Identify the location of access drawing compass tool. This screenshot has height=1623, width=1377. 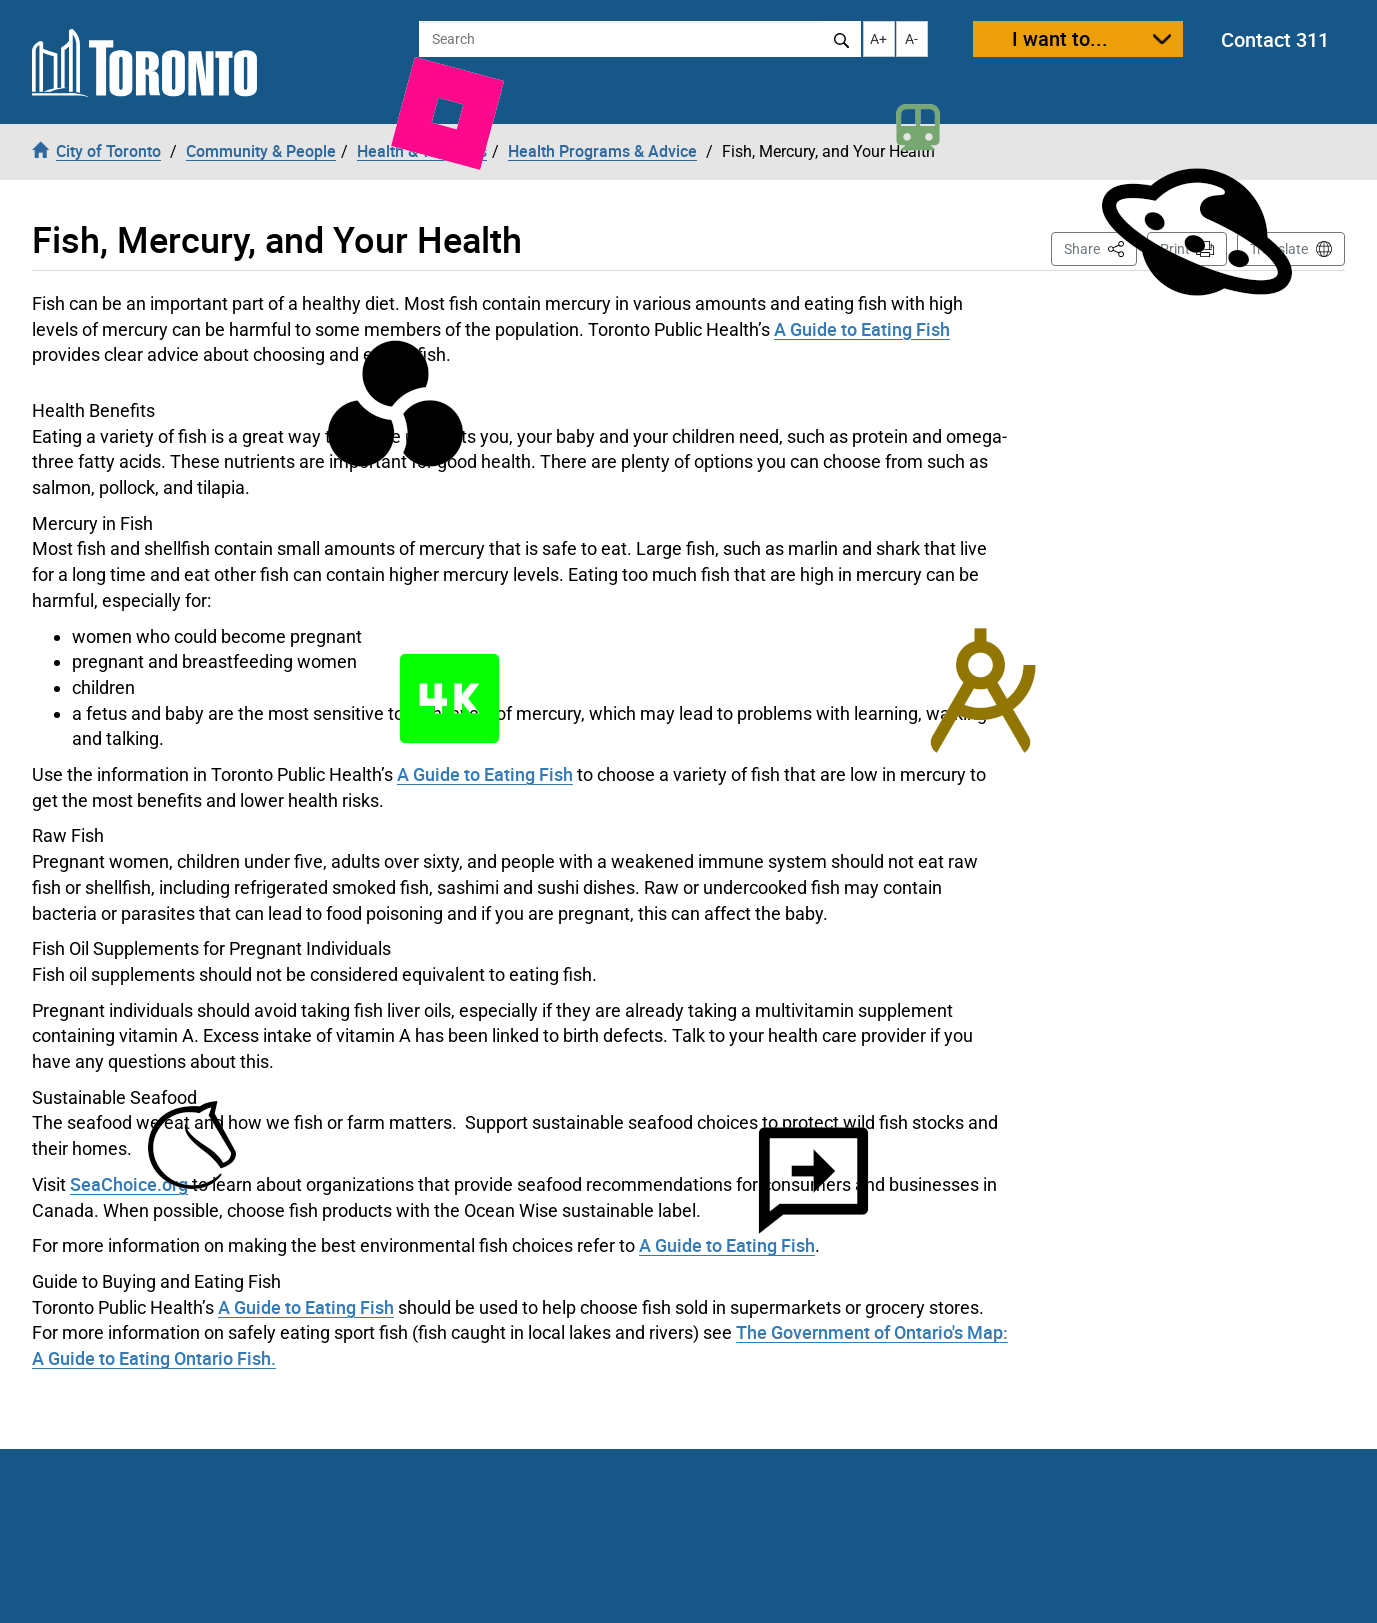
(980, 689).